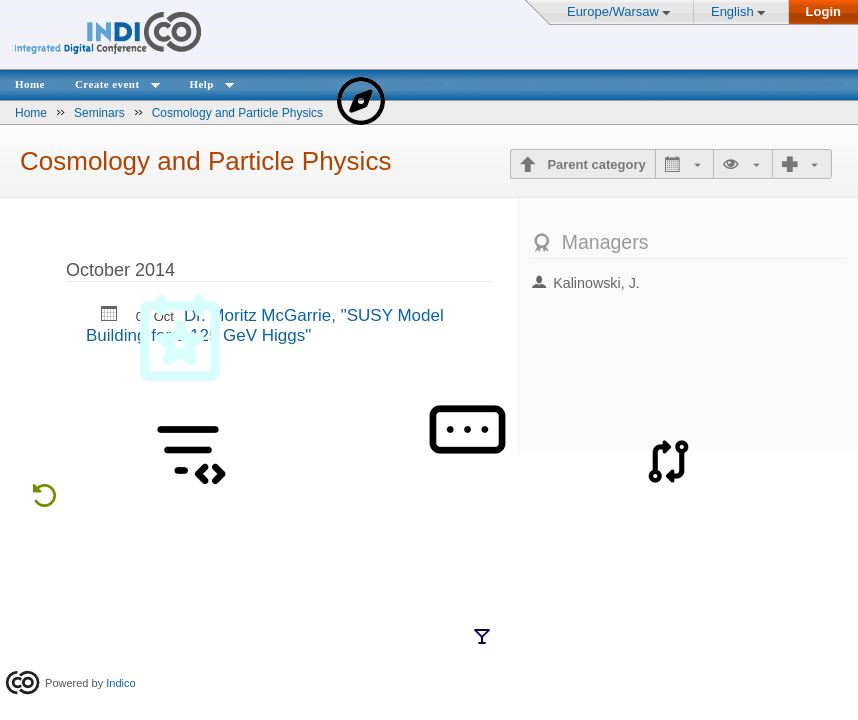 This screenshot has height=720, width=858. Describe the element at coordinates (44, 495) in the screenshot. I see `undo the last action` at that location.